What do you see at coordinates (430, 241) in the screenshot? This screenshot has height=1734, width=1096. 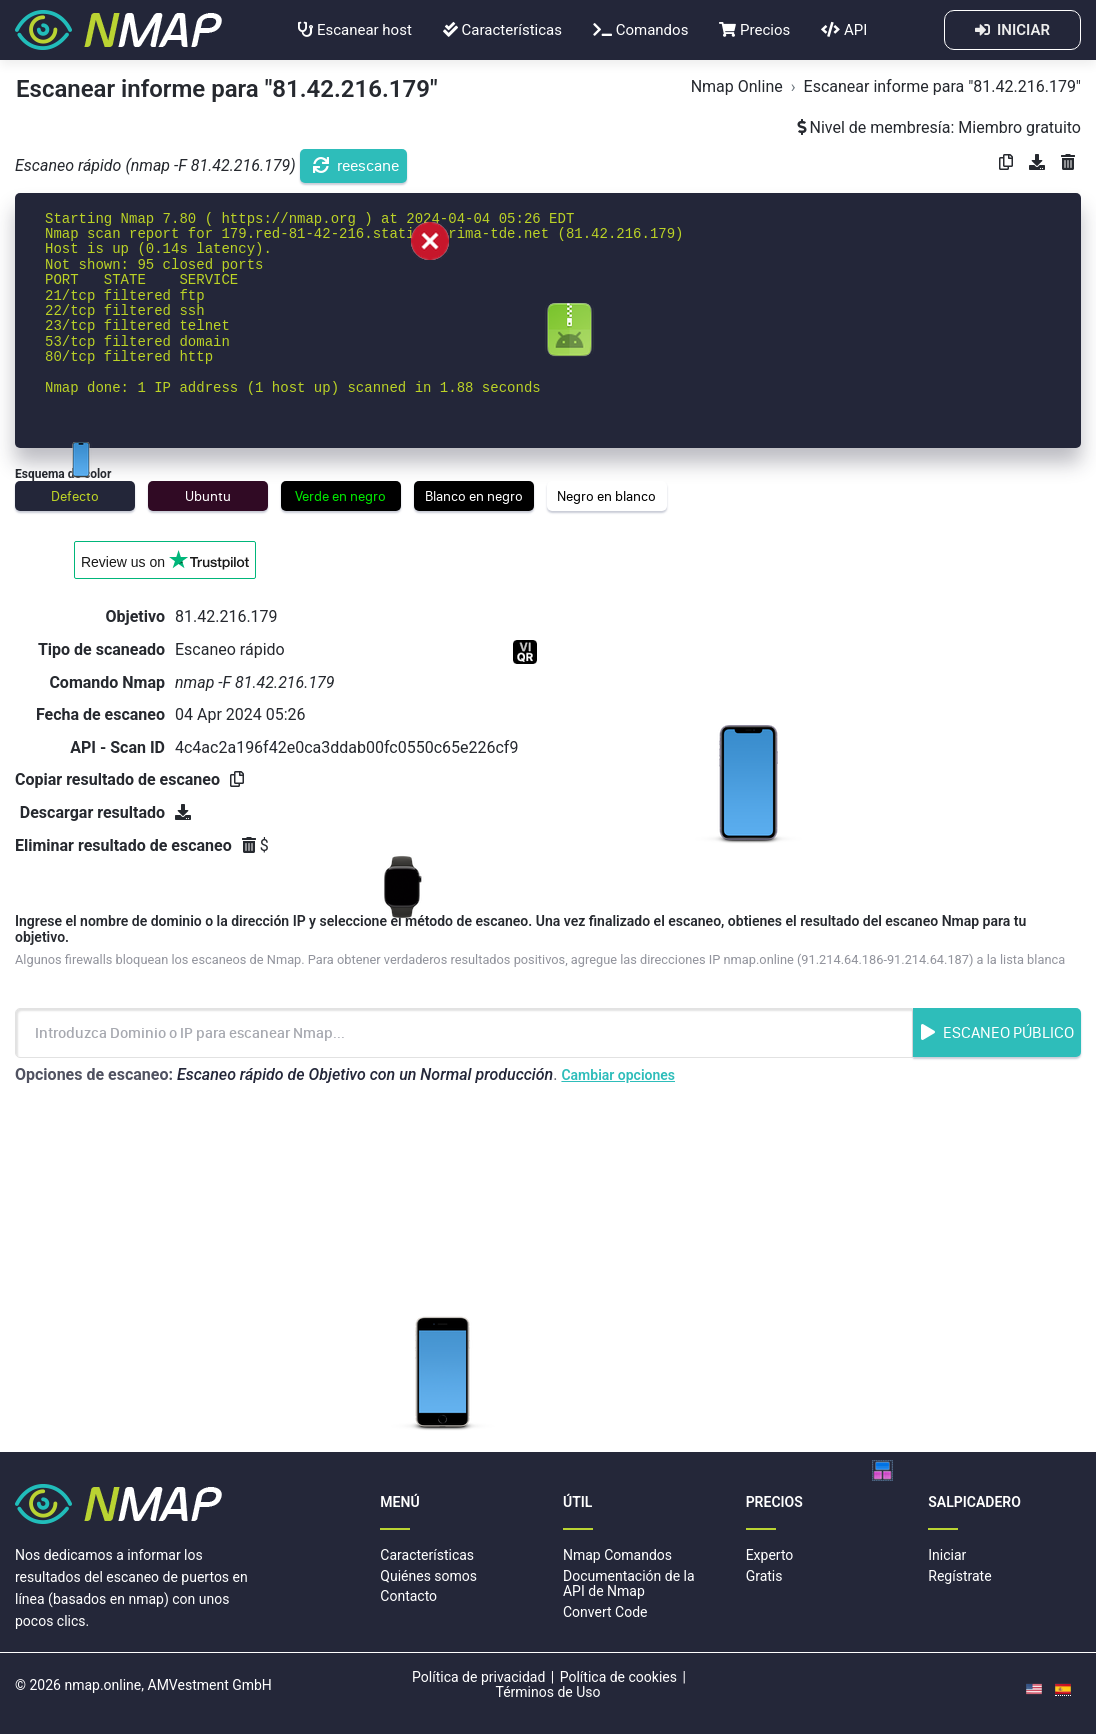 I see `dismiss or cancel a dialog` at bounding box center [430, 241].